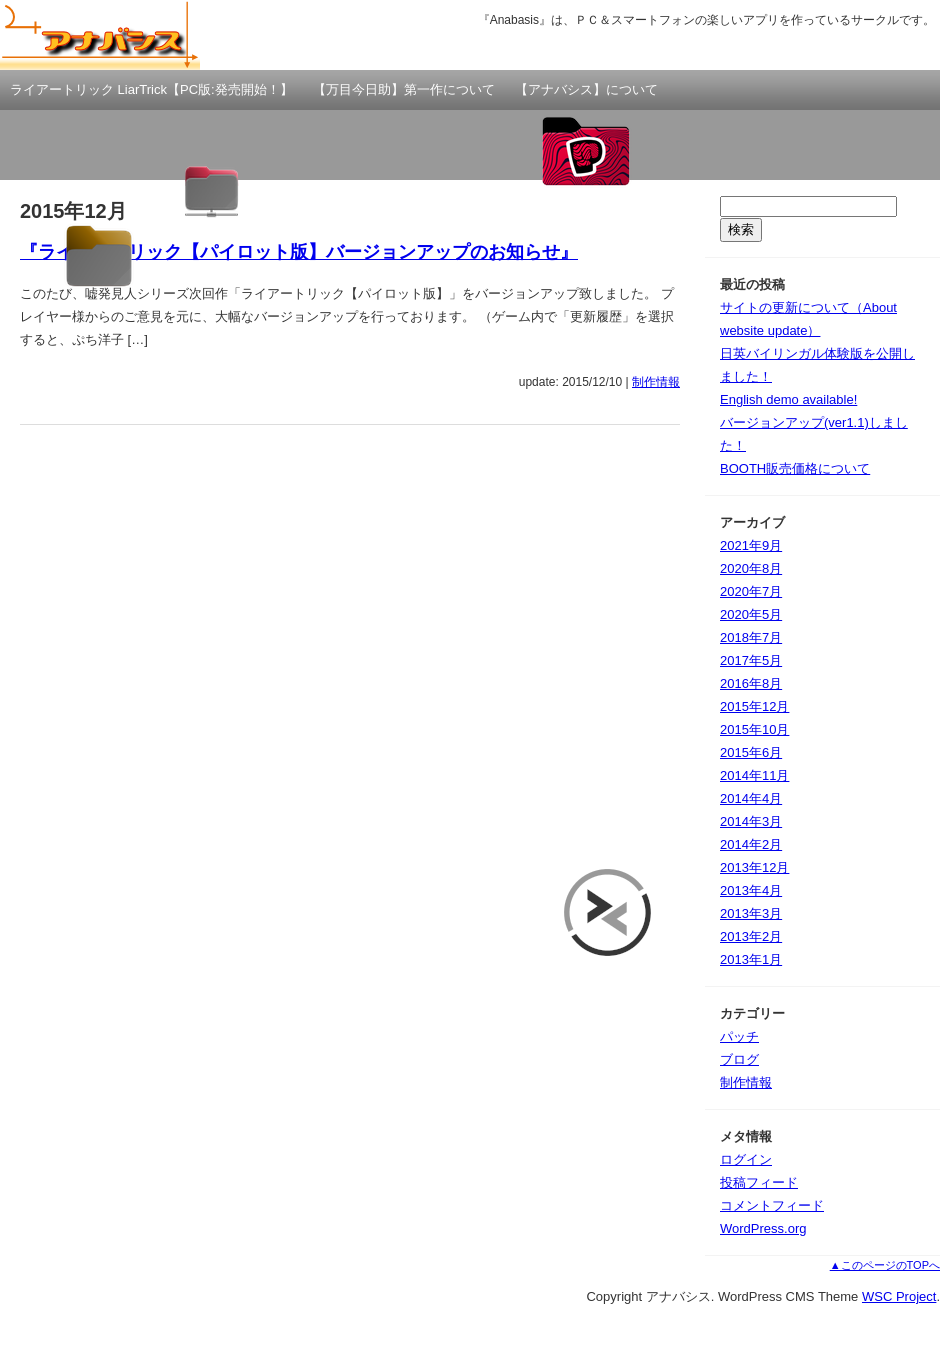 Image resolution: width=940 pixels, height=1358 pixels. Describe the element at coordinates (211, 190) in the screenshot. I see `access files stored on a remote server` at that location.